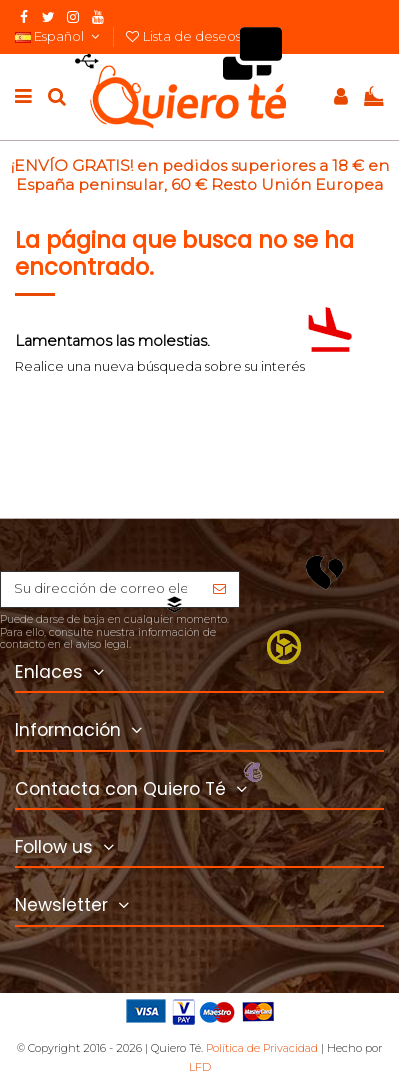 The height and width of the screenshot is (1082, 399). What do you see at coordinates (87, 61) in the screenshot?
I see `indicates USB connection available` at bounding box center [87, 61].